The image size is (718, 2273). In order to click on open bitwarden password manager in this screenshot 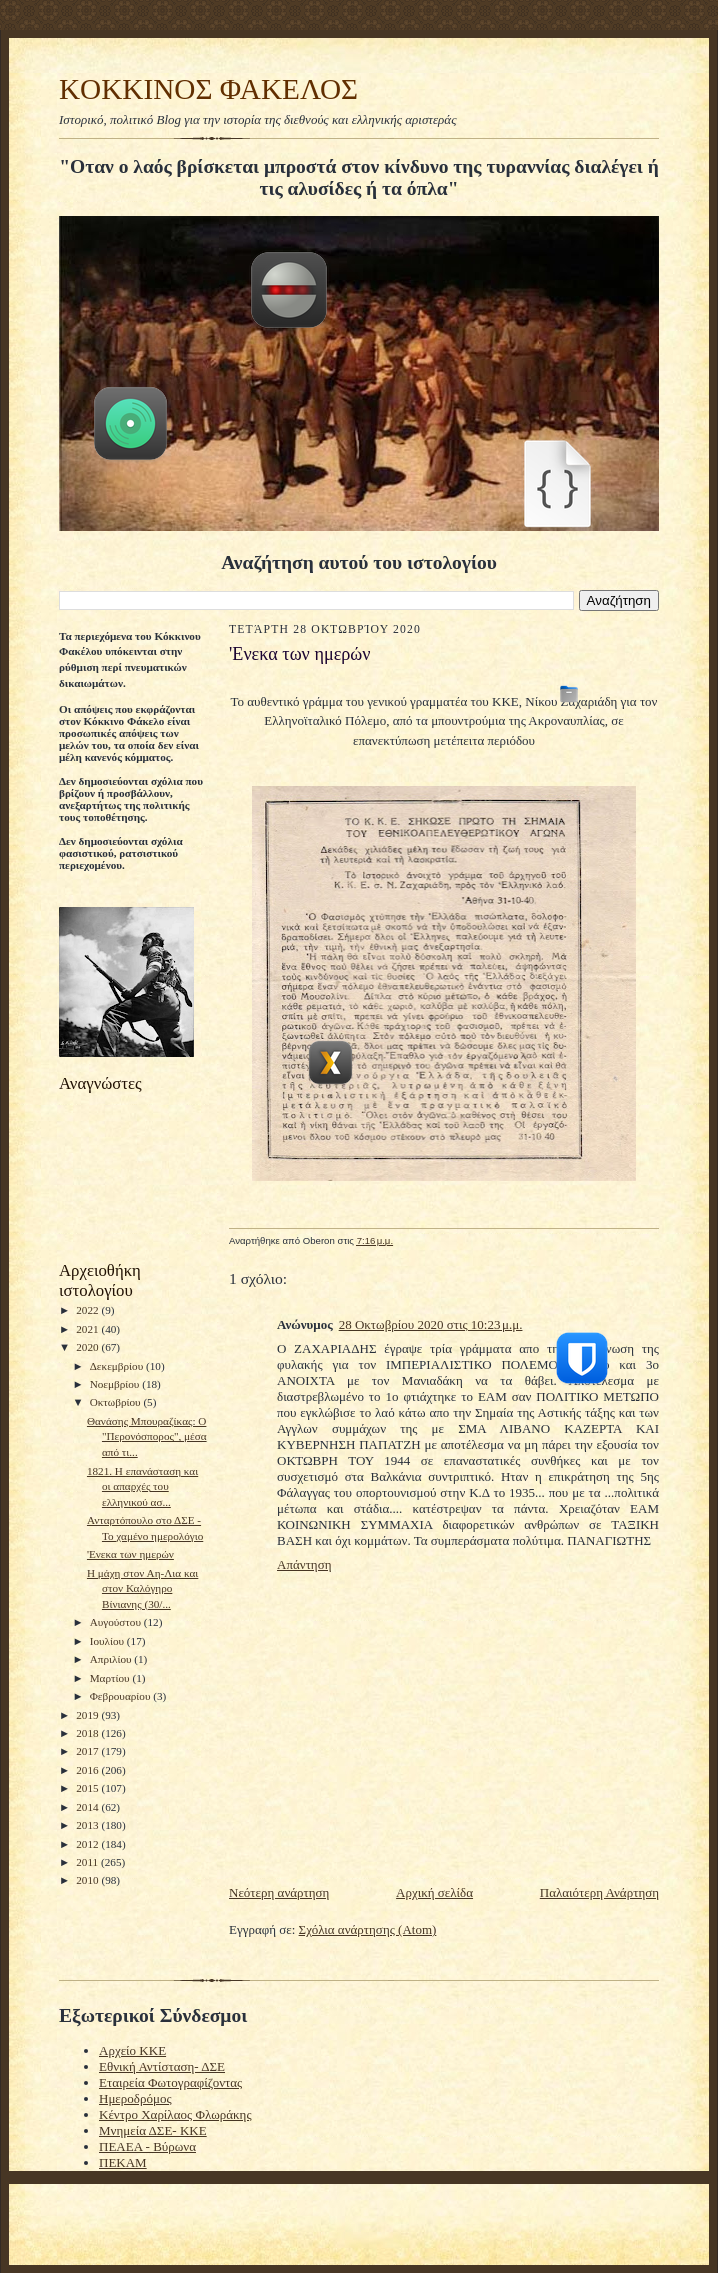, I will do `click(582, 1358)`.